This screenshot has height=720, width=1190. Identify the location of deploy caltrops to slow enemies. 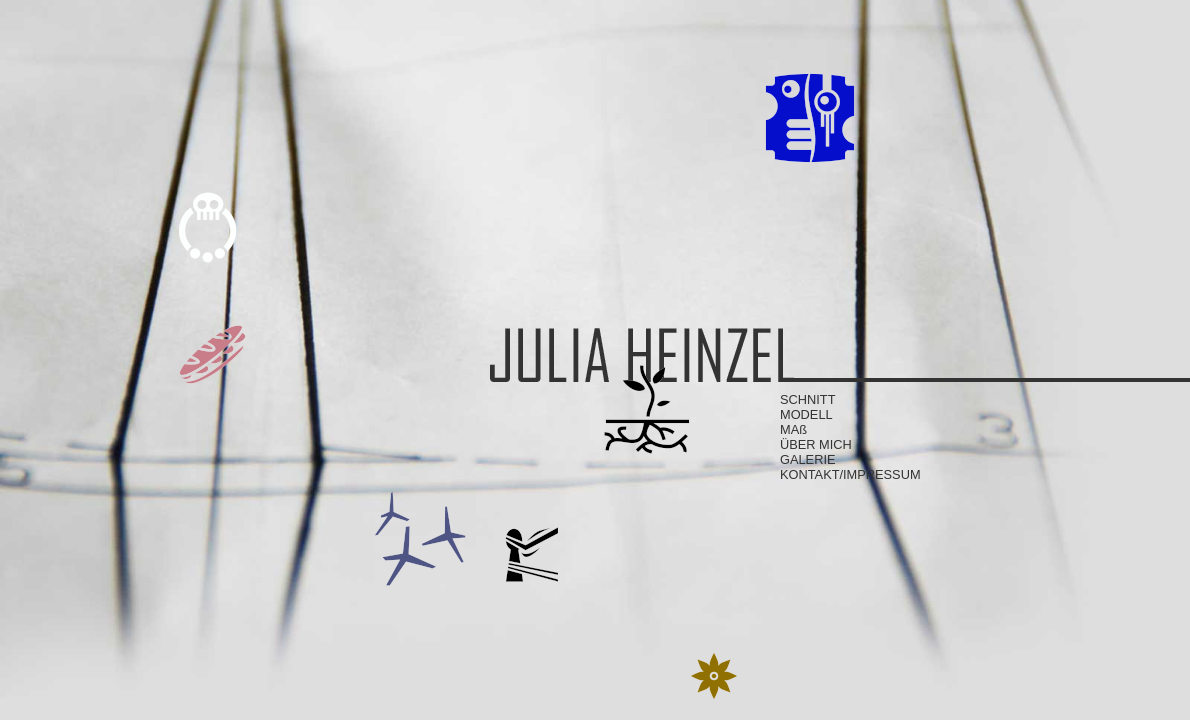
(420, 539).